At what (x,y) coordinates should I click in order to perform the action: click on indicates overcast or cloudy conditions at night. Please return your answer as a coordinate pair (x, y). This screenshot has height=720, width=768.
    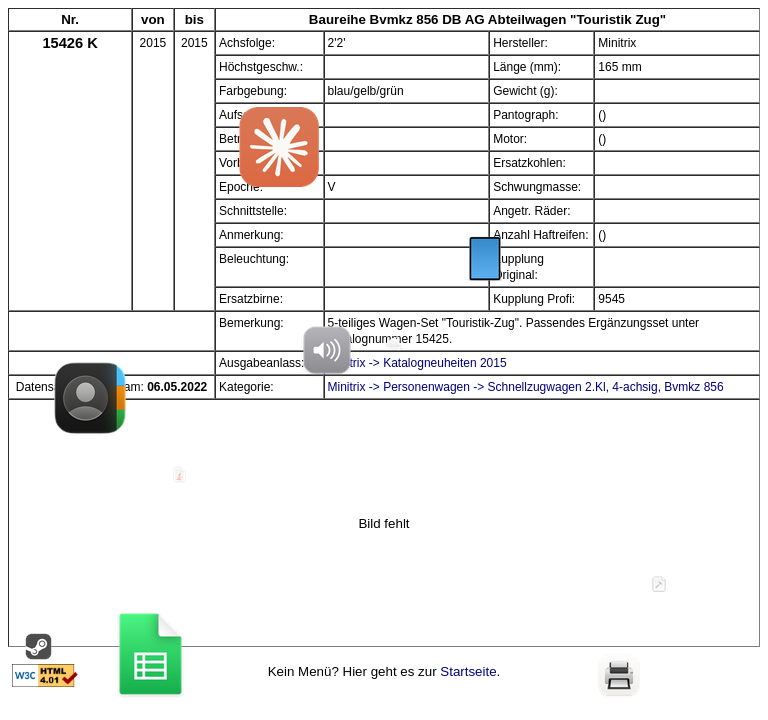
    Looking at the image, I should click on (394, 343).